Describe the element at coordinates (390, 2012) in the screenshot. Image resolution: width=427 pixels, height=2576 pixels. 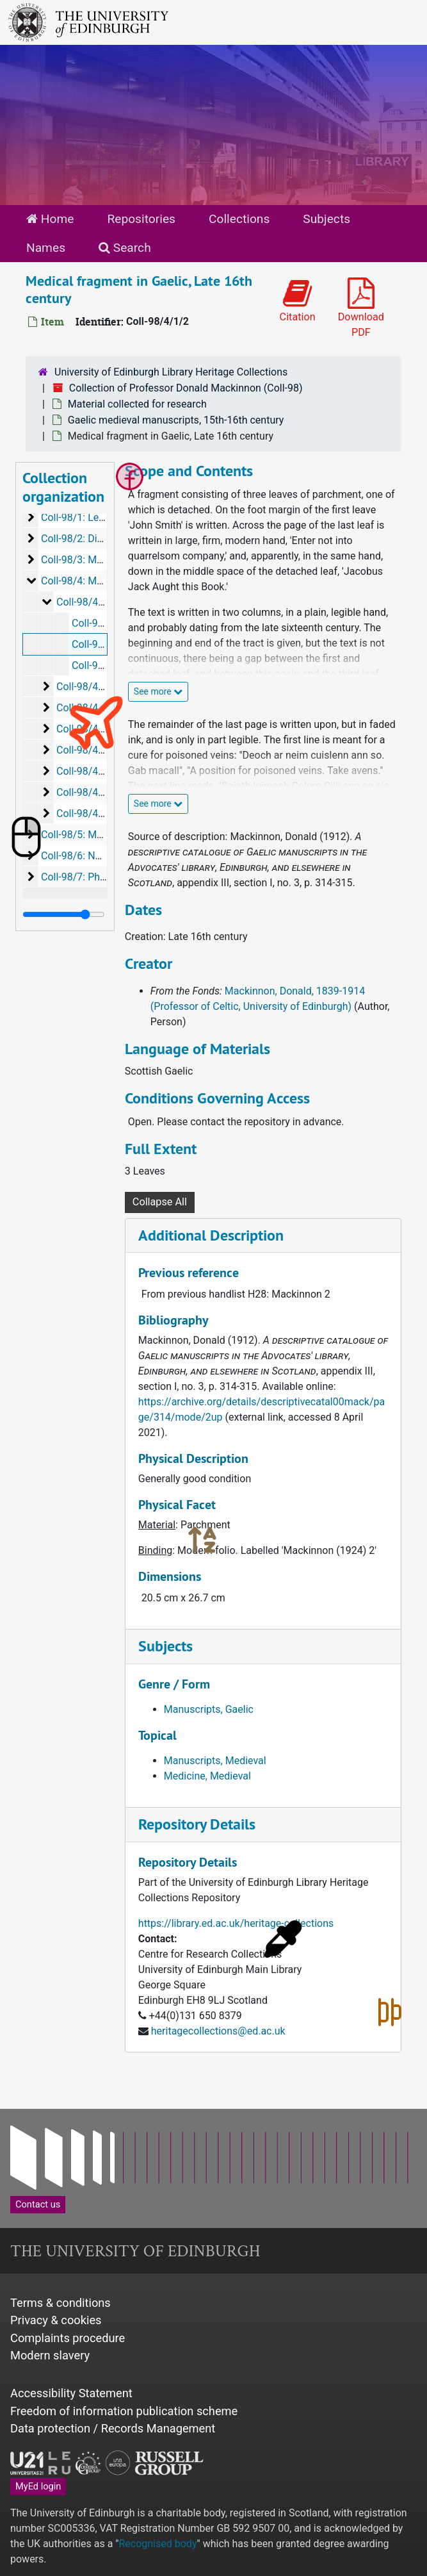
I see `distribute objects from the left edge` at that location.